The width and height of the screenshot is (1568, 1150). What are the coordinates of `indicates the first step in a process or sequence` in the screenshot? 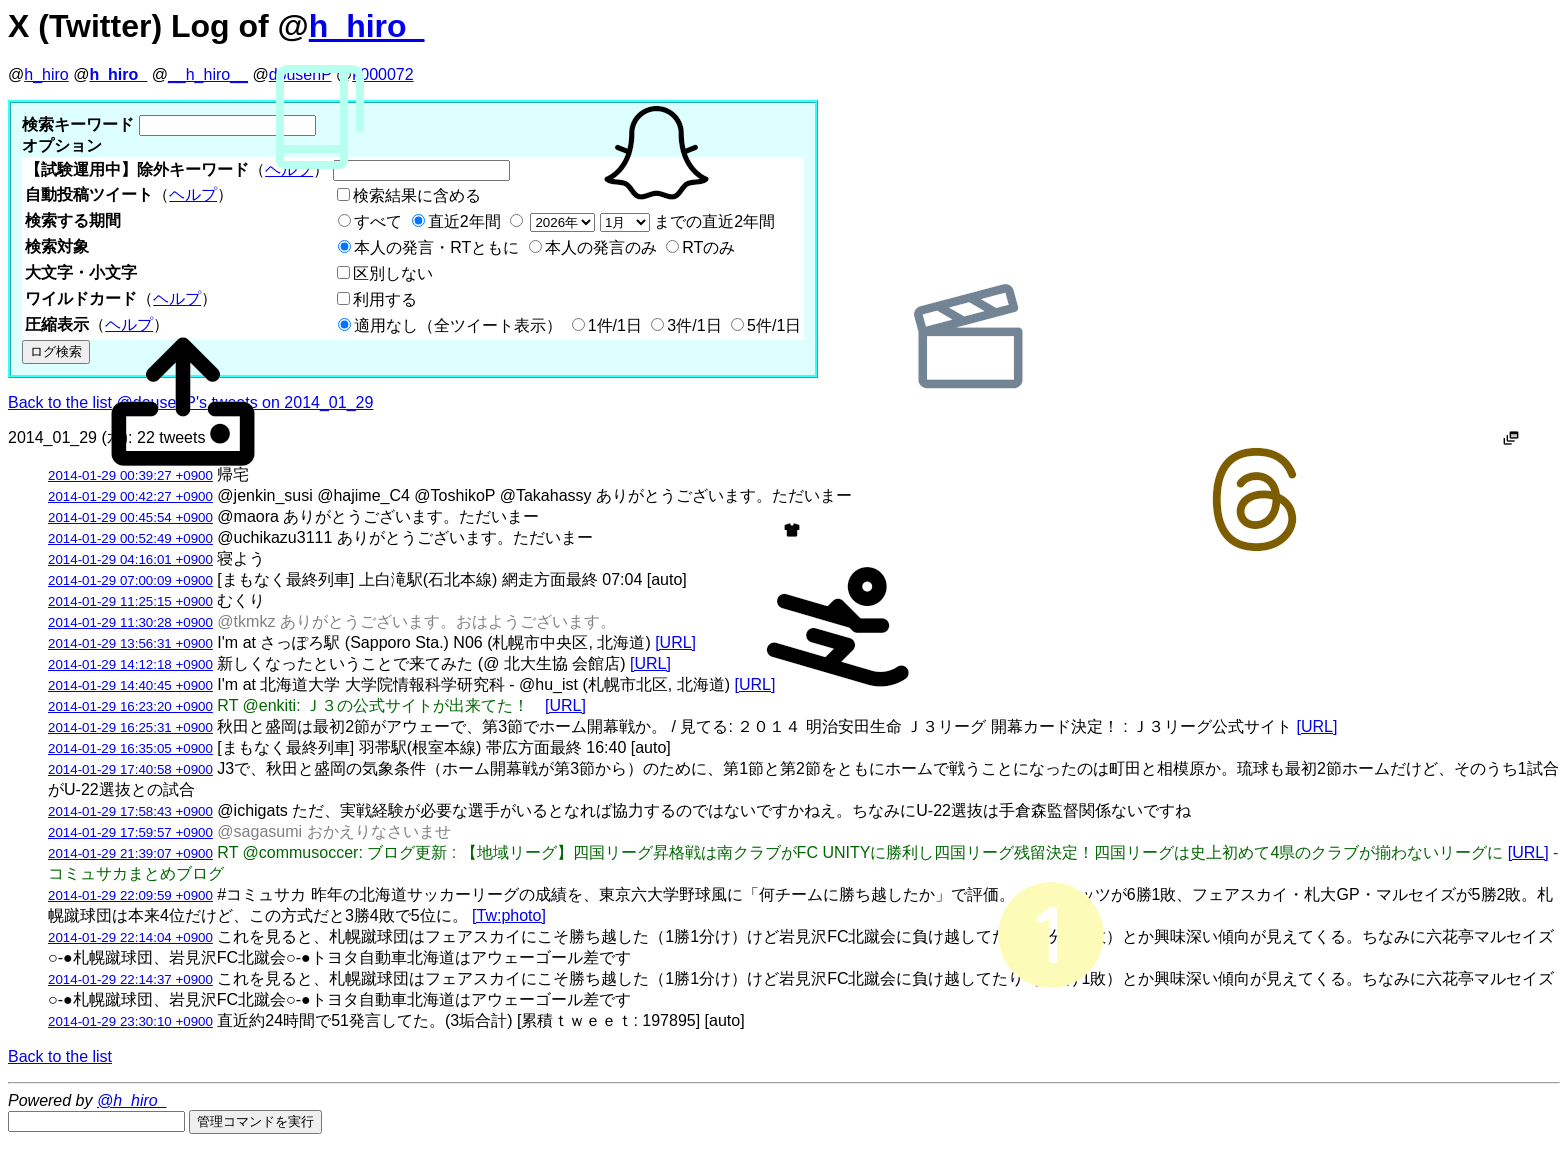 It's located at (1051, 935).